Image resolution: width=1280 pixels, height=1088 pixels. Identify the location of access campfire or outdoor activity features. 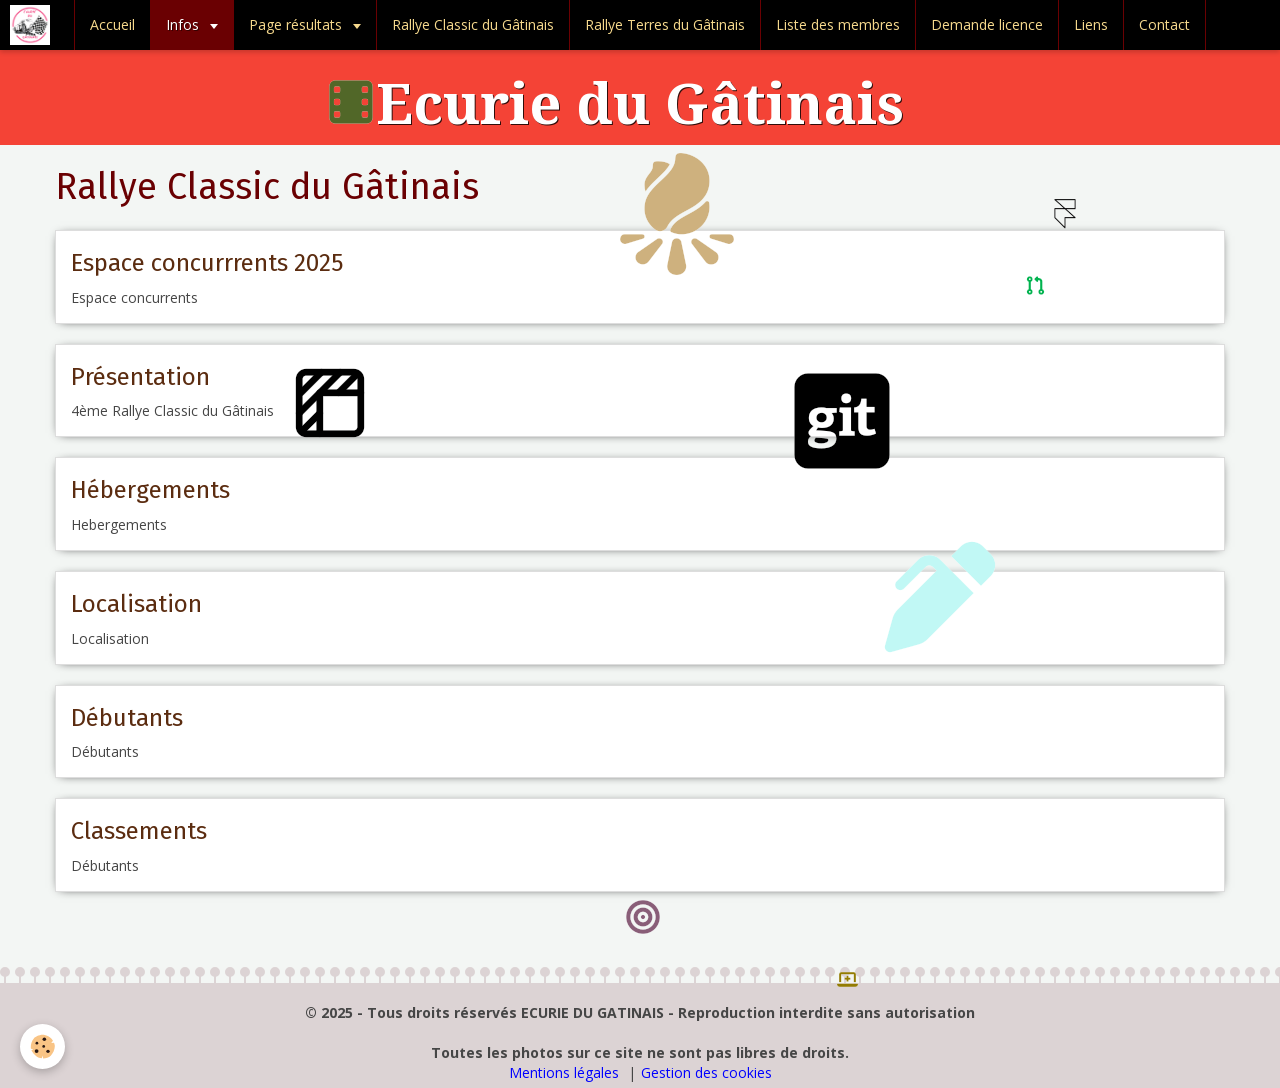
(677, 214).